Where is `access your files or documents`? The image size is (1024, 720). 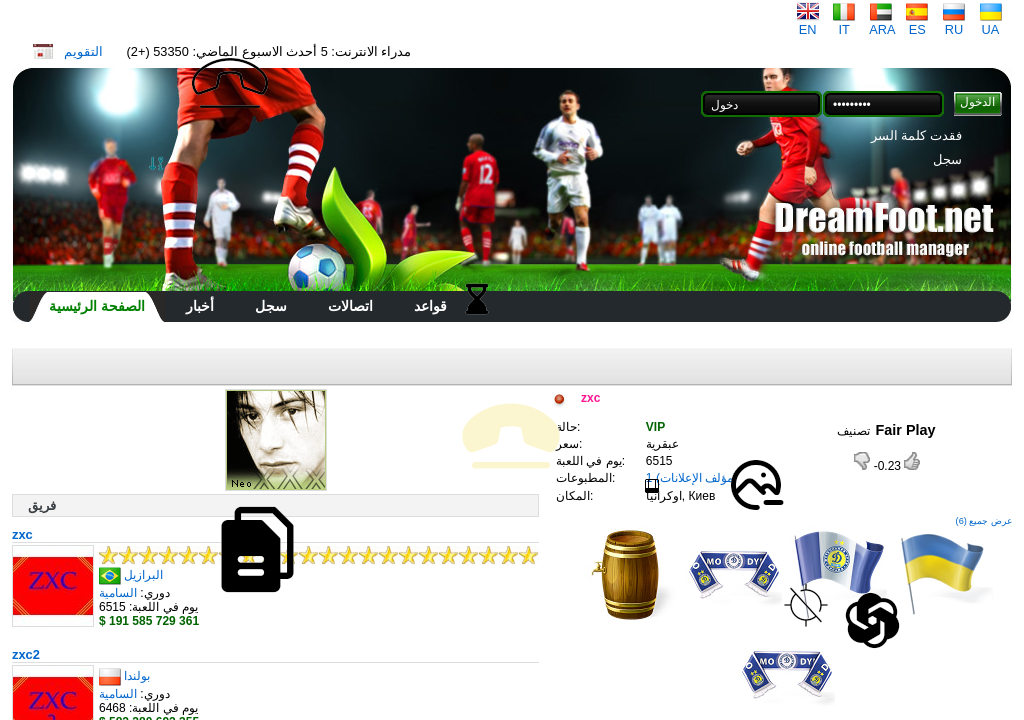 access your files or documents is located at coordinates (257, 549).